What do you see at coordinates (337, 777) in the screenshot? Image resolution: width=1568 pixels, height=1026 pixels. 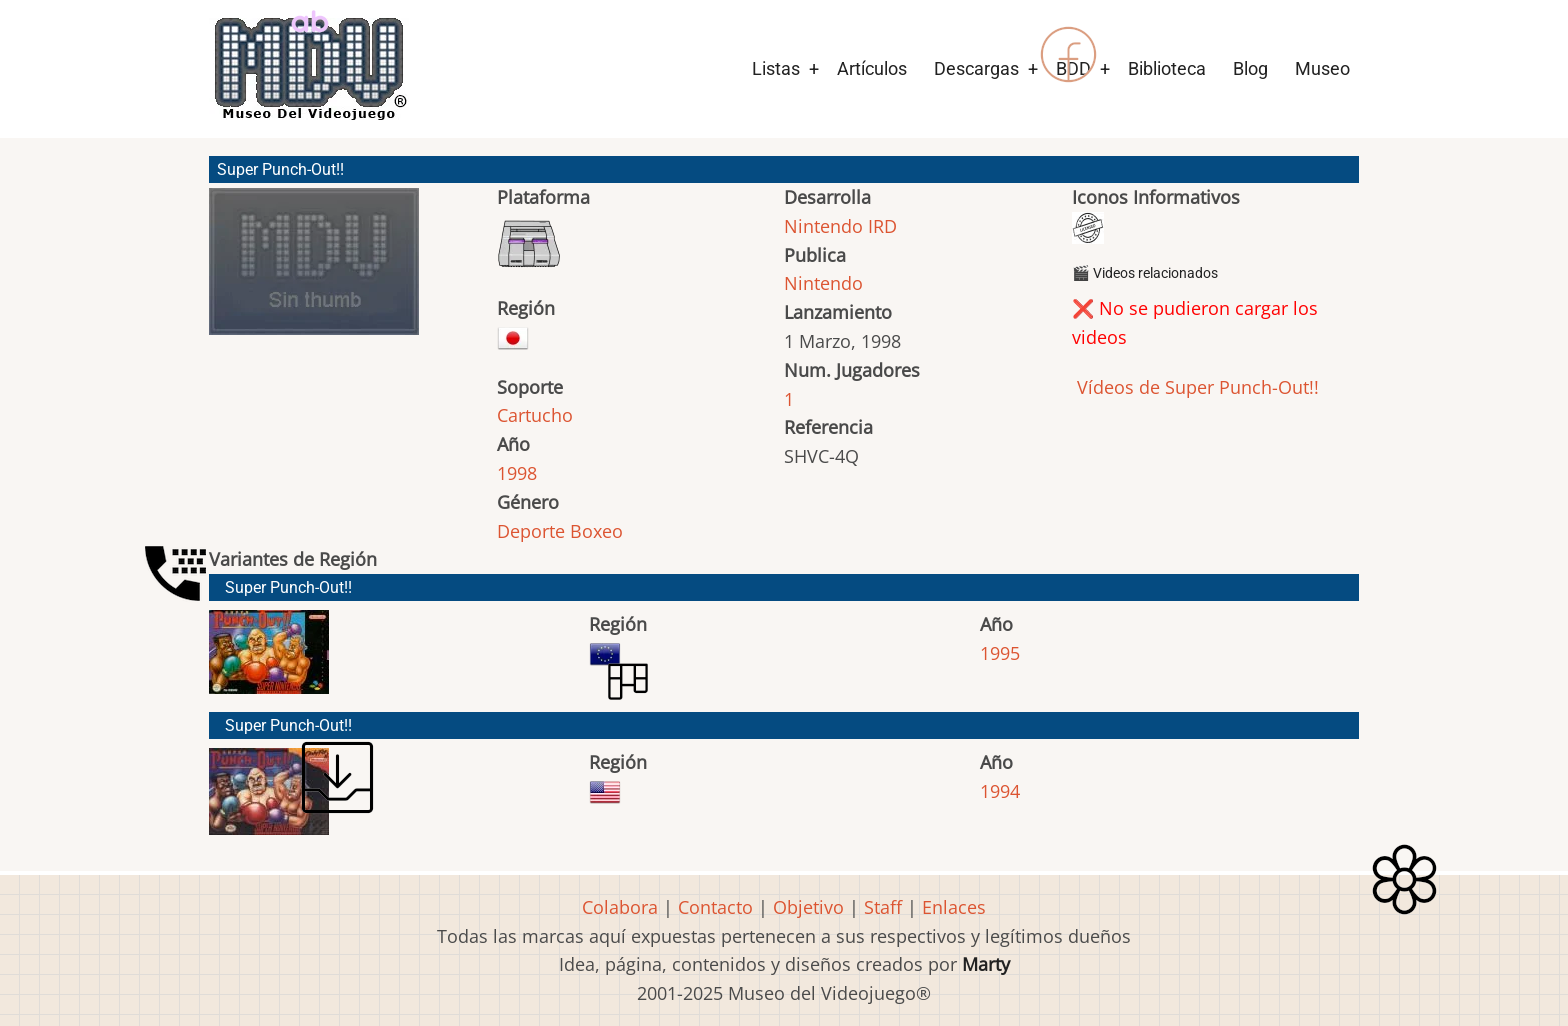 I see `download file to inbox or tray` at bounding box center [337, 777].